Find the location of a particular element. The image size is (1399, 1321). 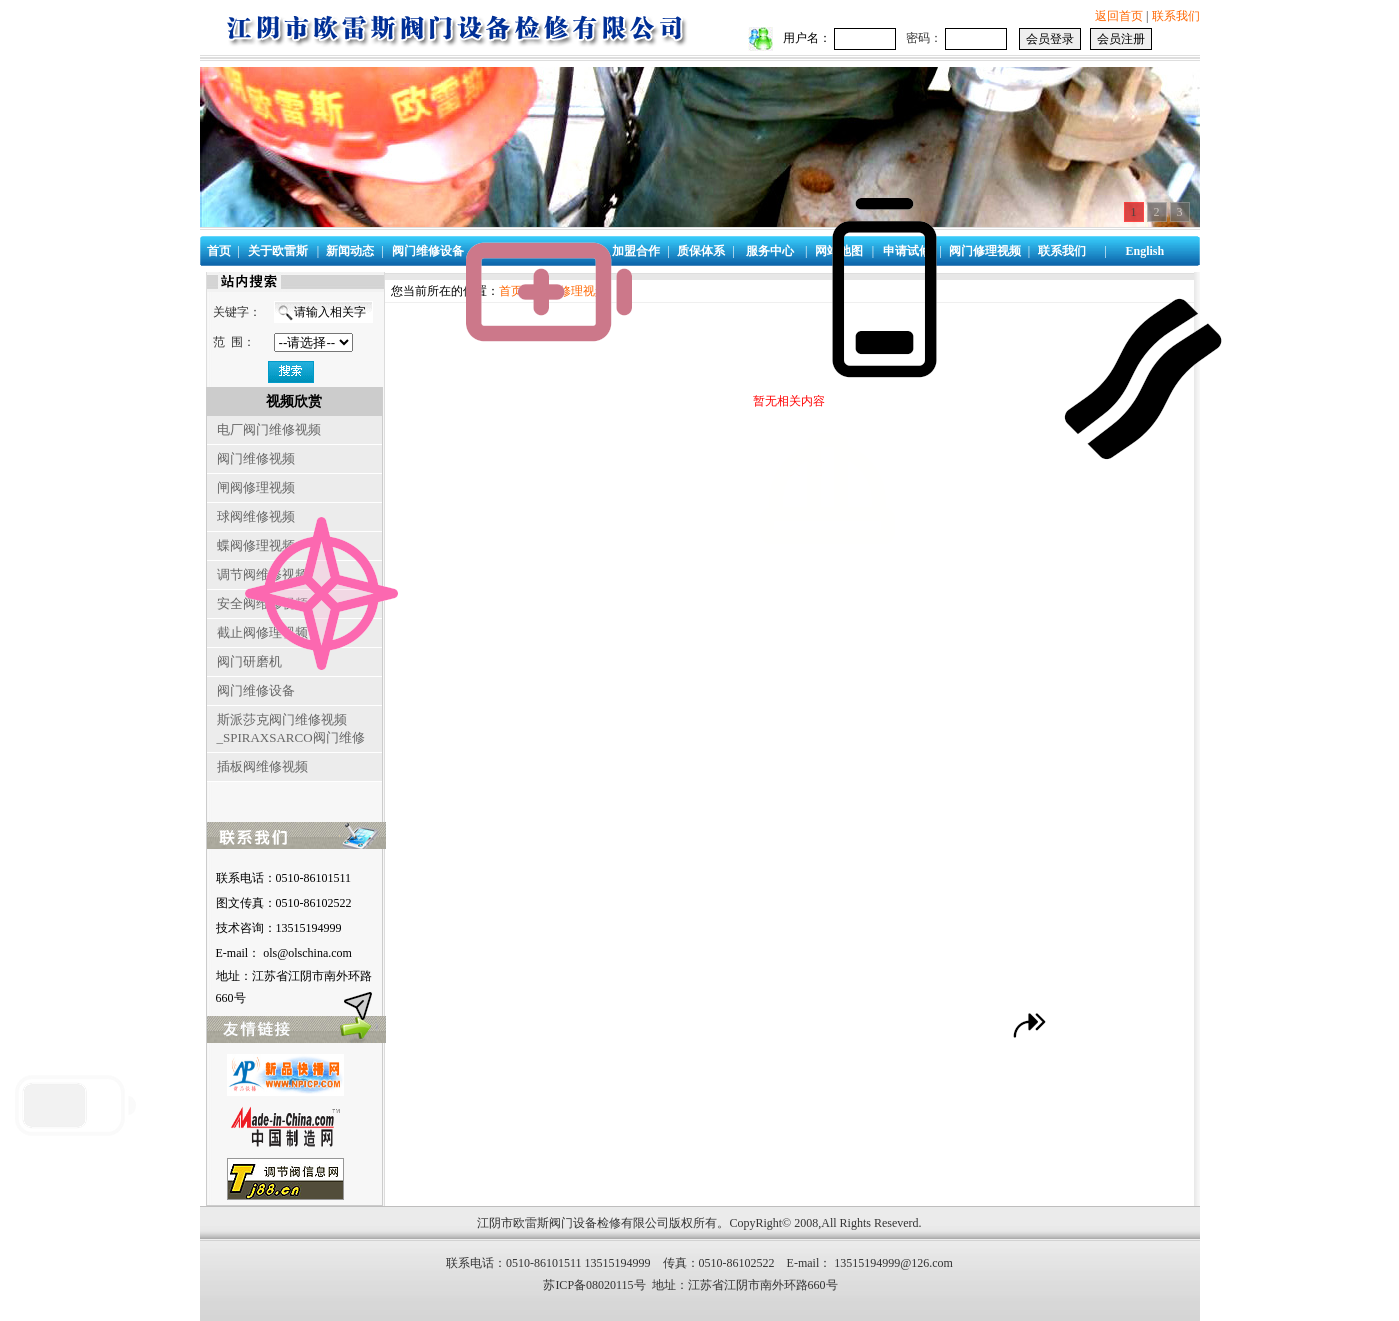

navigate or view map orientation is located at coordinates (321, 593).